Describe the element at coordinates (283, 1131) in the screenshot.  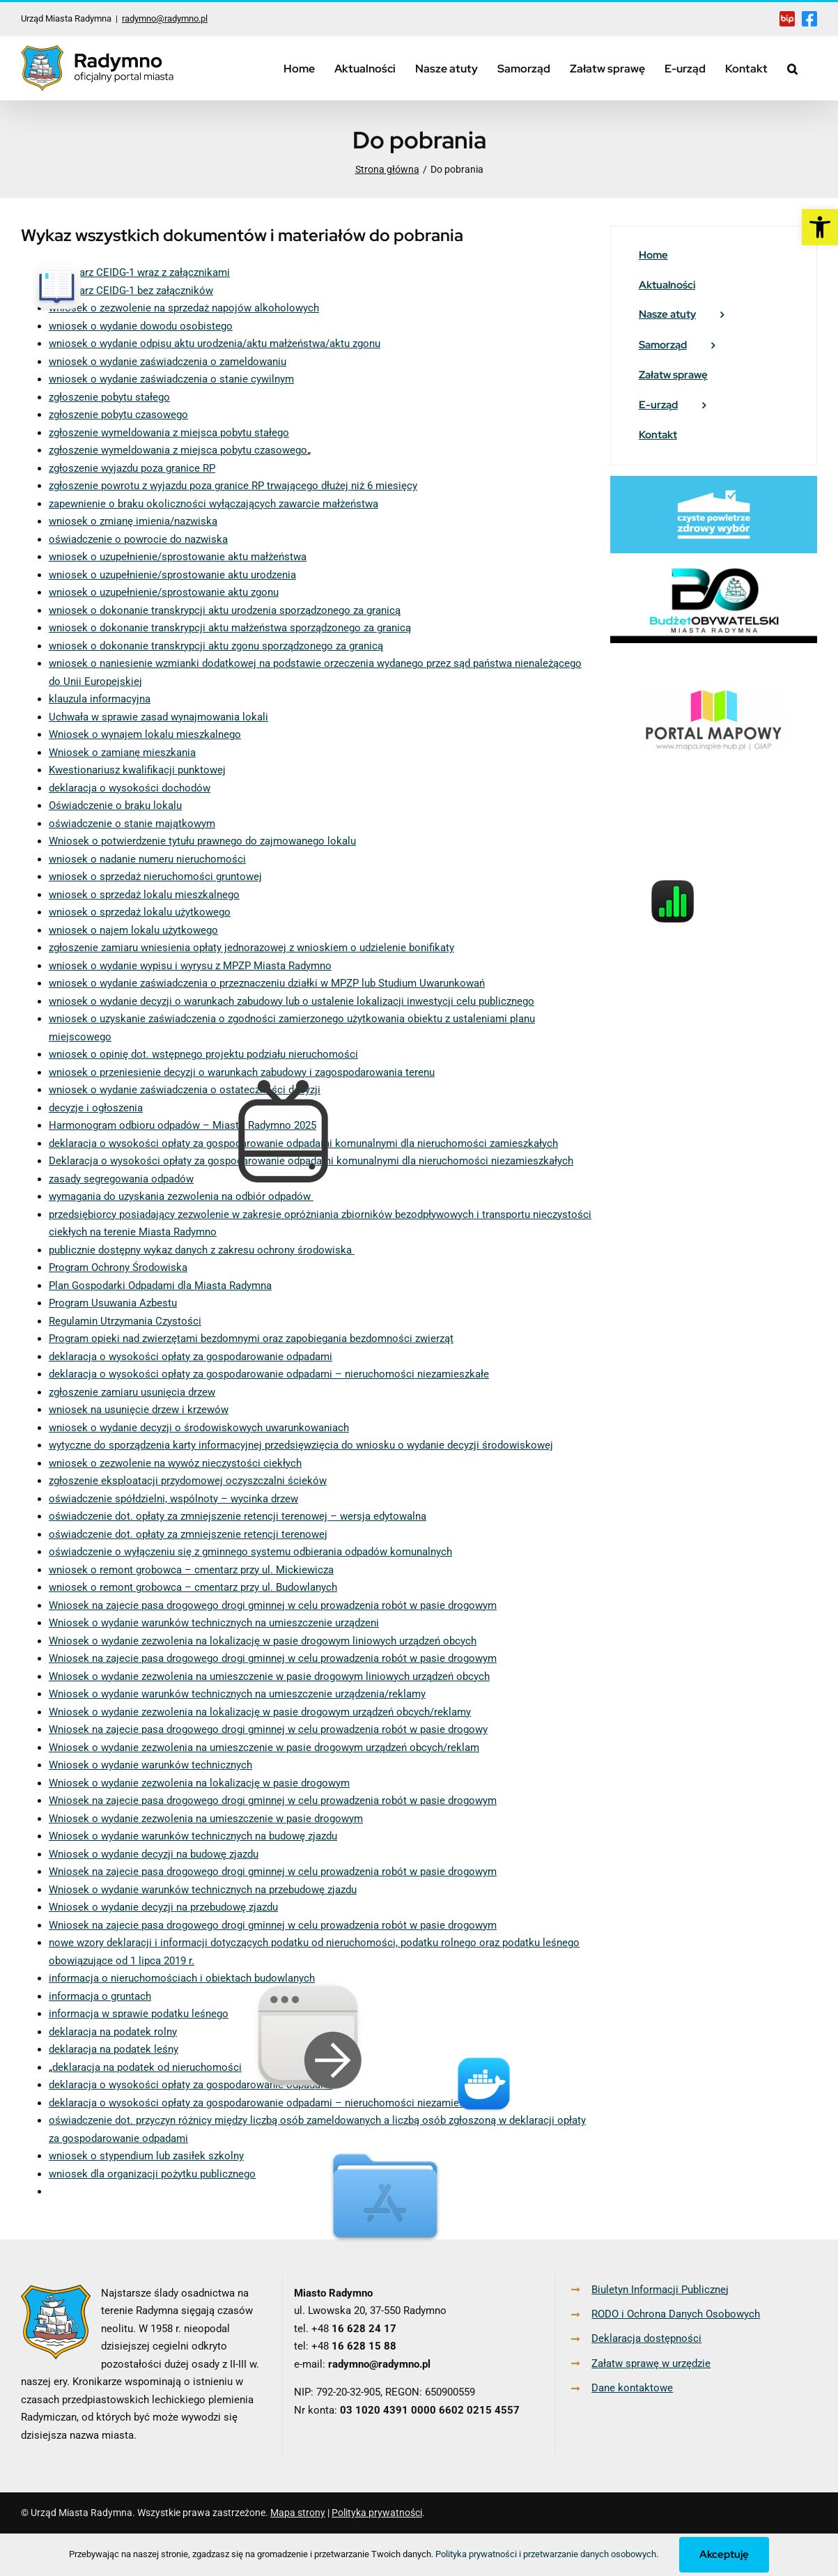
I see `open video player app` at that location.